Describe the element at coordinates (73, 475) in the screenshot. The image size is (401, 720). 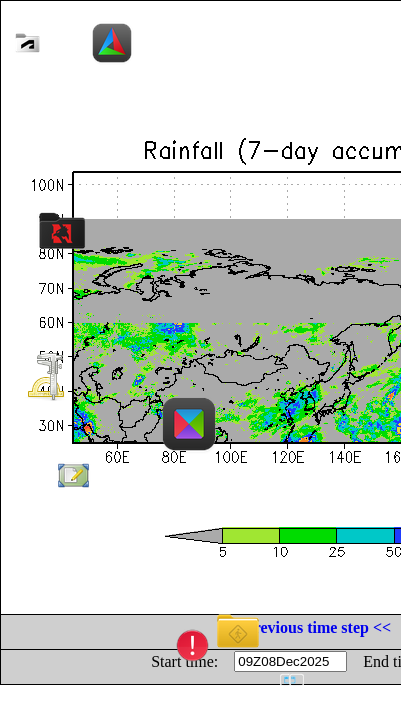
I see `indicates a file or shortcut saved to desktop` at that location.